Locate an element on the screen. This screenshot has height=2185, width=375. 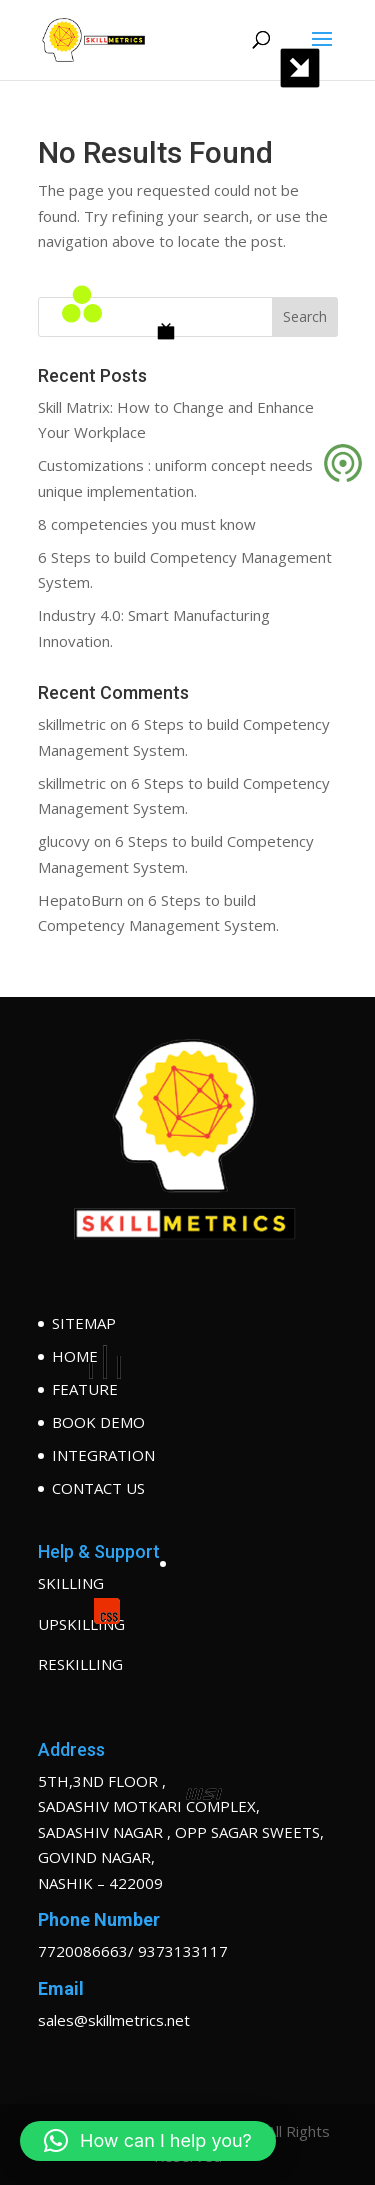
open tv or video streaming app is located at coordinates (166, 332).